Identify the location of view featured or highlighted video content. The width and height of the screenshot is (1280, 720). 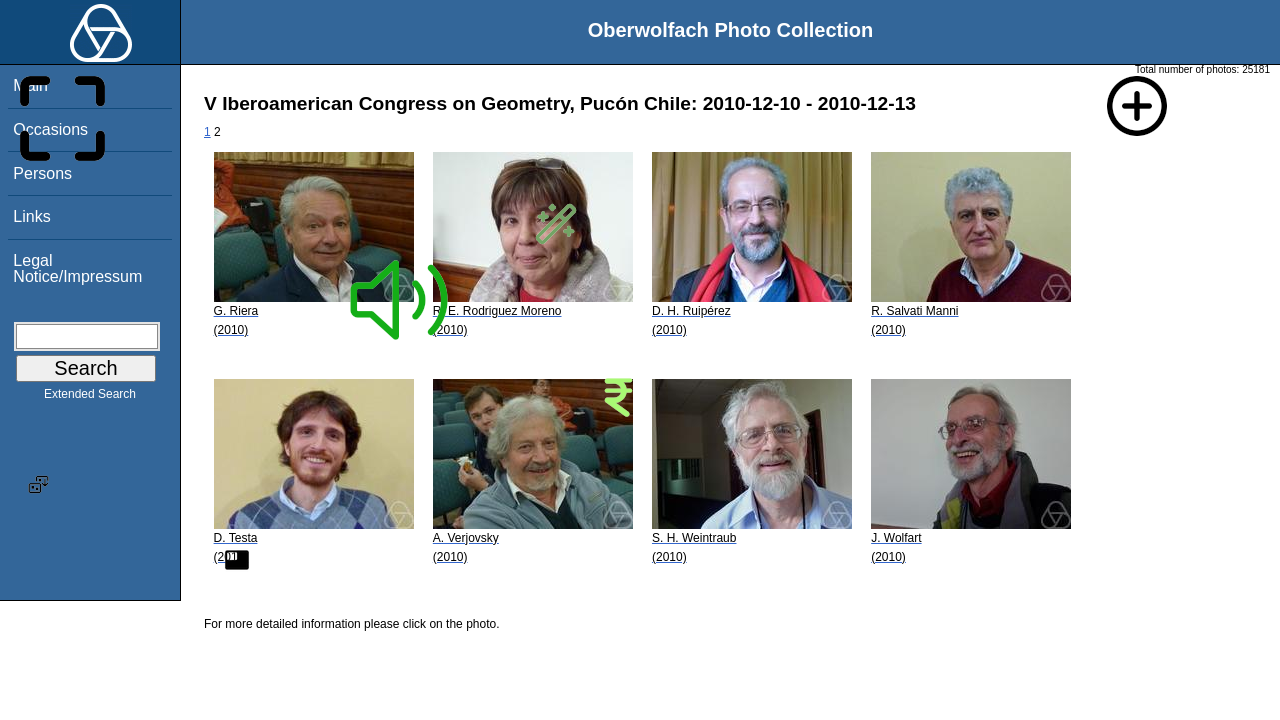
(237, 560).